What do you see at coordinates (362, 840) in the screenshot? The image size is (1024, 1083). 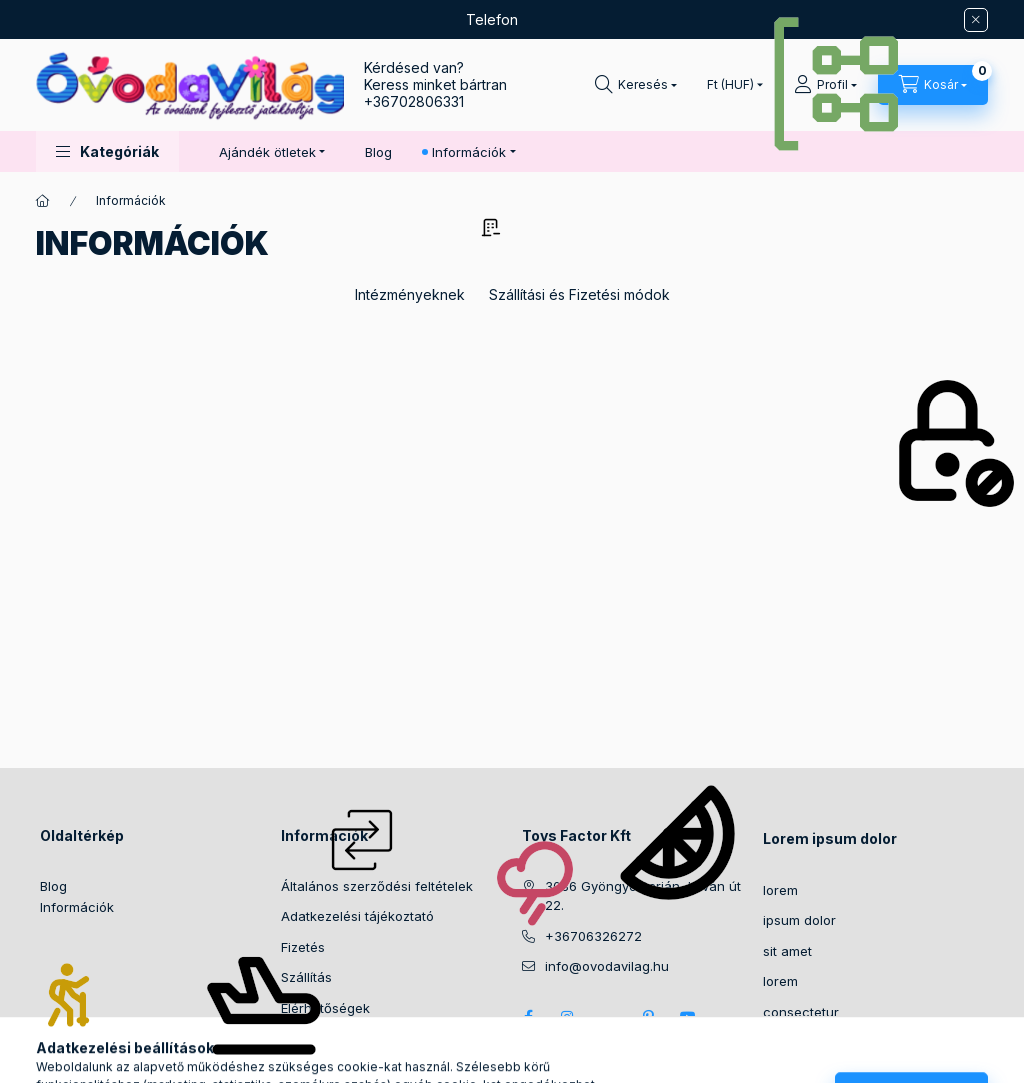 I see `swap or exchange items` at bounding box center [362, 840].